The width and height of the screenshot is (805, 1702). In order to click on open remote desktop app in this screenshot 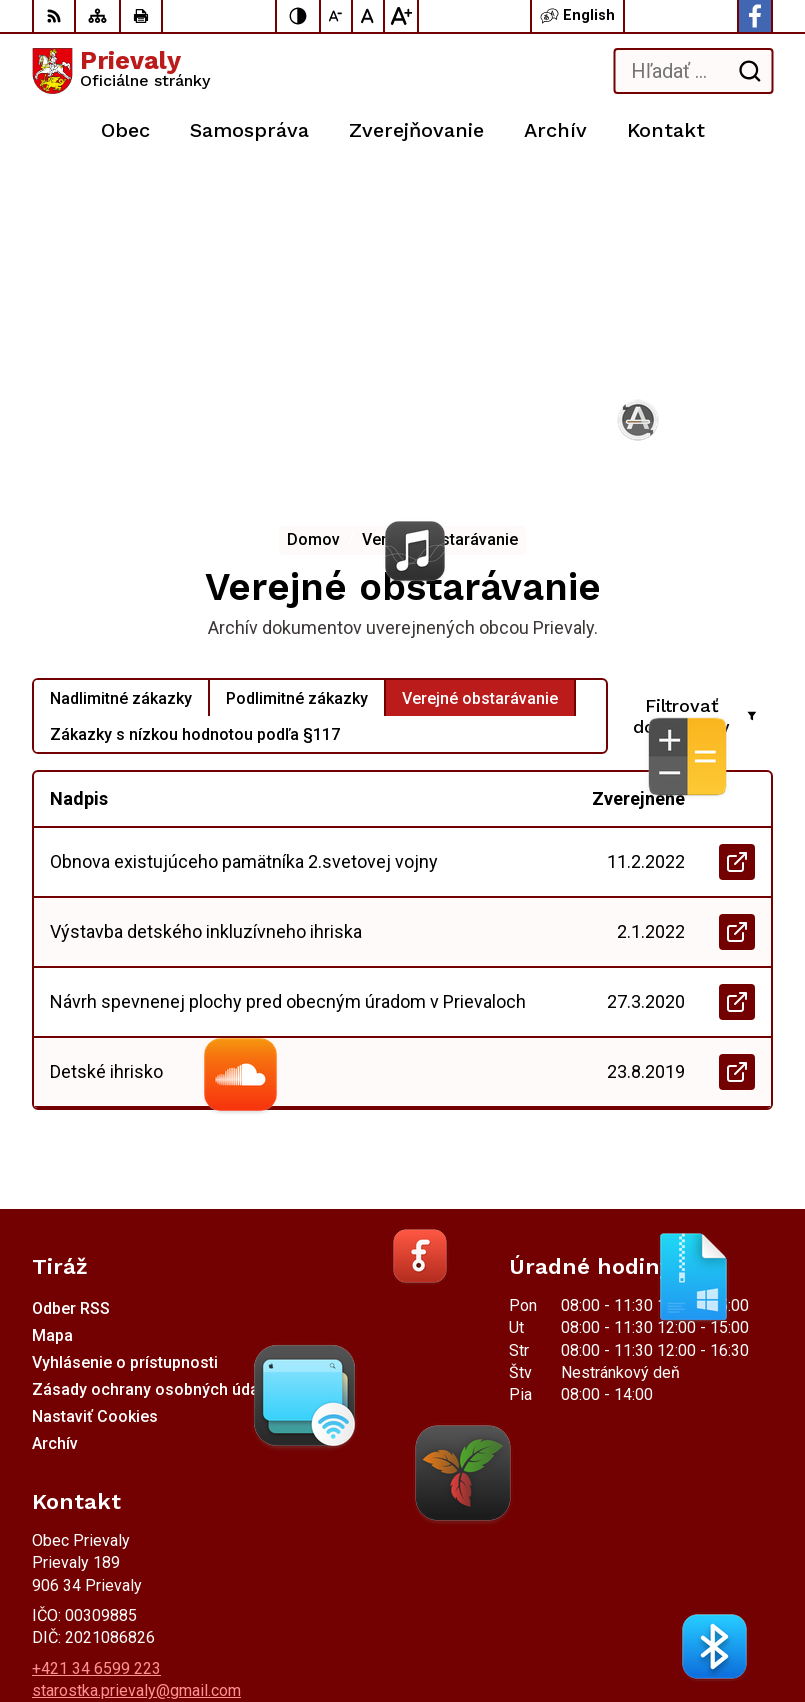, I will do `click(304, 1395)`.